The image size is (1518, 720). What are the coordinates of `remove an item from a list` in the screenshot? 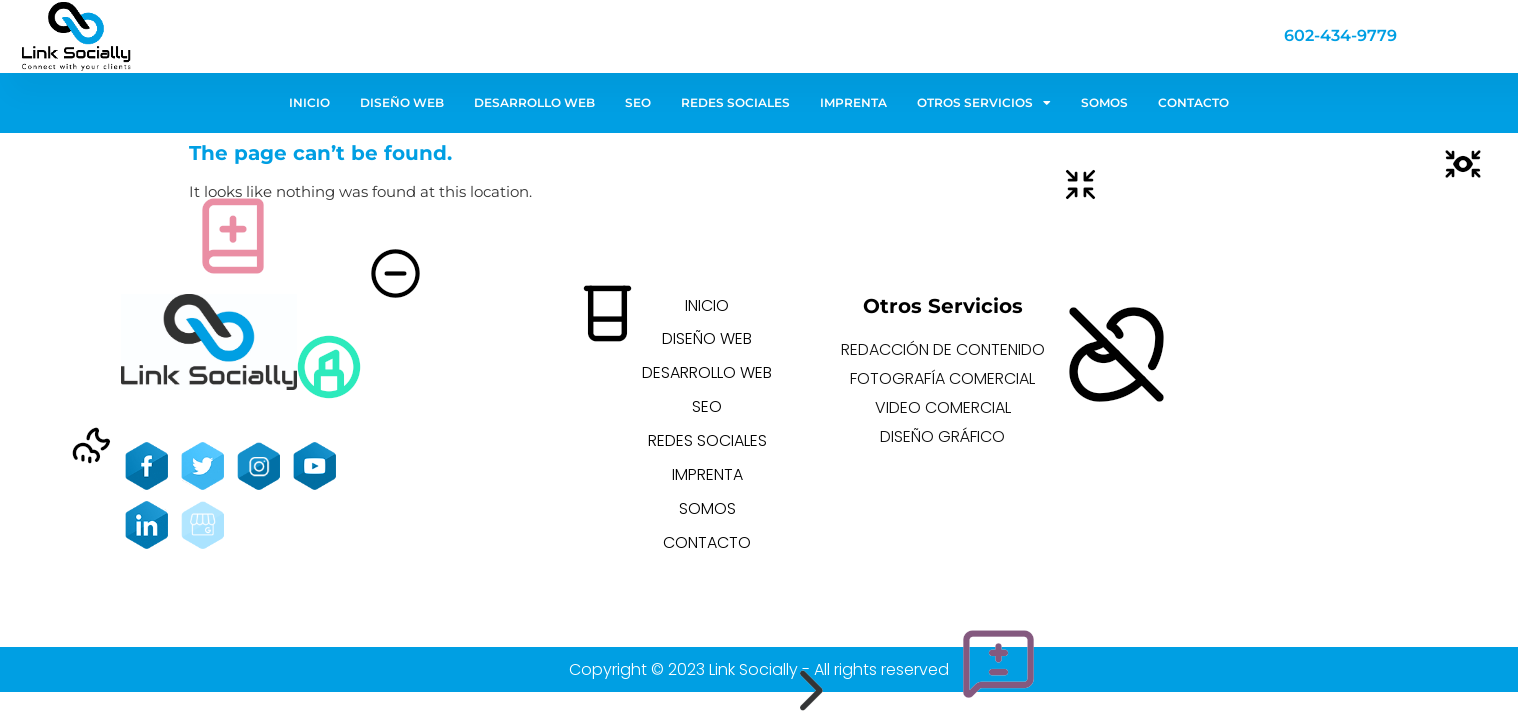 It's located at (395, 273).